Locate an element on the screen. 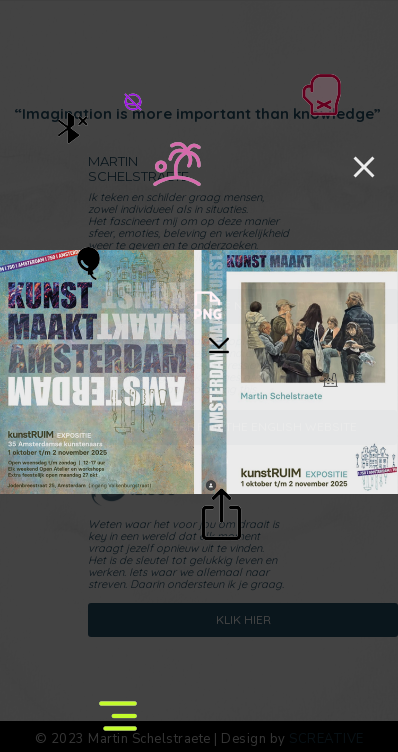 The image size is (398, 752). view vacation or travel destinations is located at coordinates (177, 164).